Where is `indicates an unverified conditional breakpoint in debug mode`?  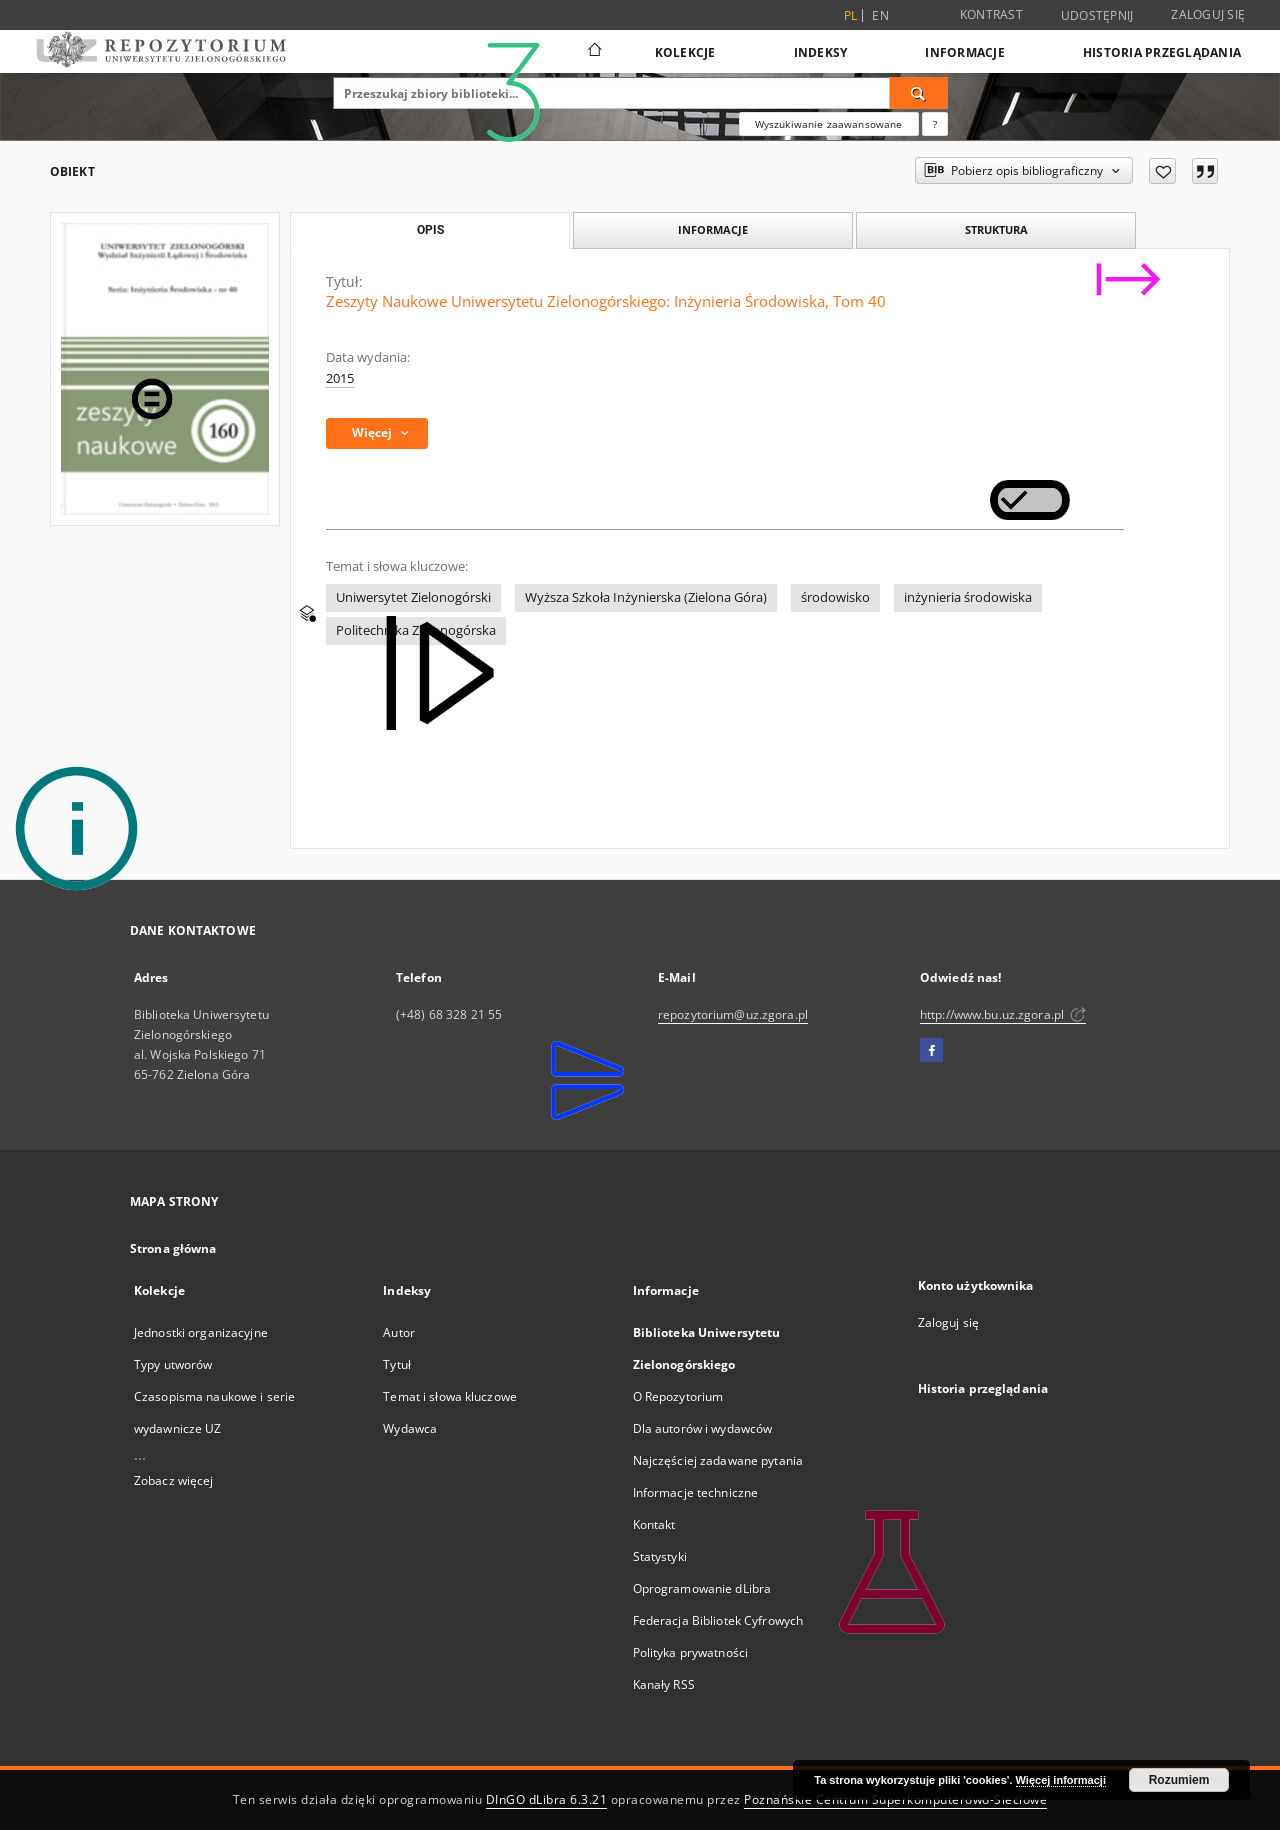
indicates an unverified conditional breakpoint in debug mode is located at coordinates (152, 399).